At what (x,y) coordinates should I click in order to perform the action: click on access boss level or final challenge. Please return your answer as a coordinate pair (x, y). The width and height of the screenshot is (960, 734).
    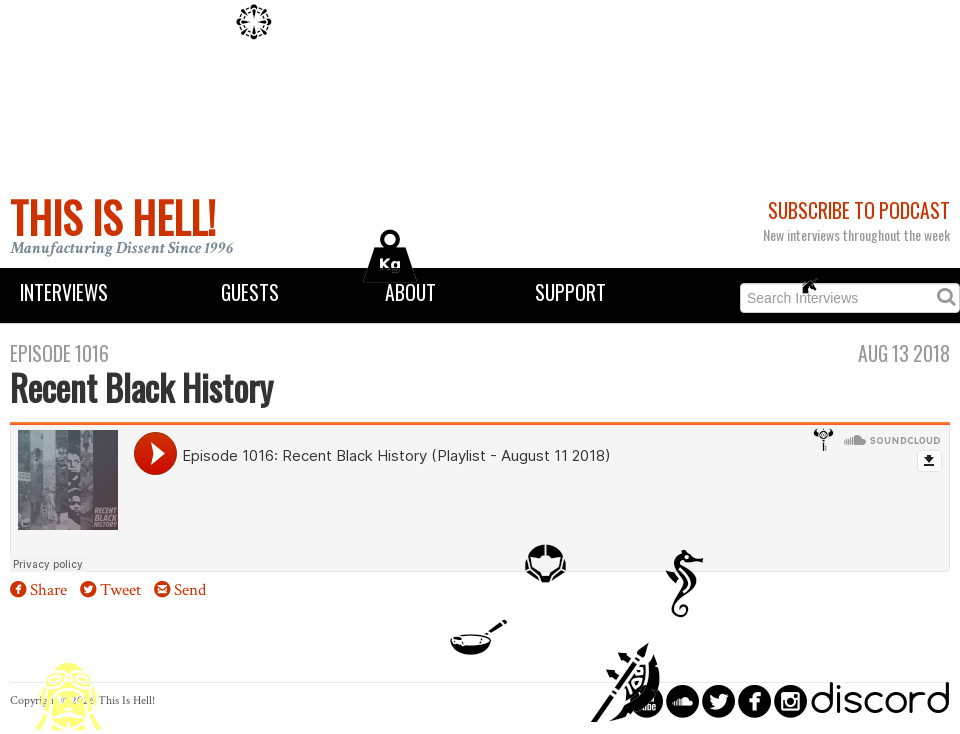
    Looking at the image, I should click on (823, 439).